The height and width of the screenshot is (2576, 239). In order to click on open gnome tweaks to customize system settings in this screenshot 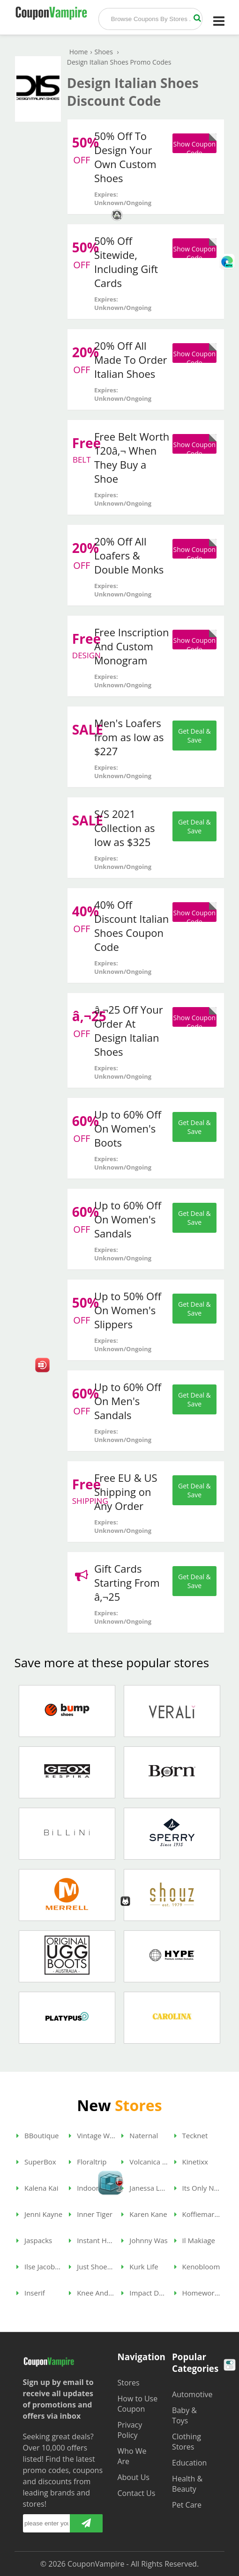, I will do `click(230, 2365)`.